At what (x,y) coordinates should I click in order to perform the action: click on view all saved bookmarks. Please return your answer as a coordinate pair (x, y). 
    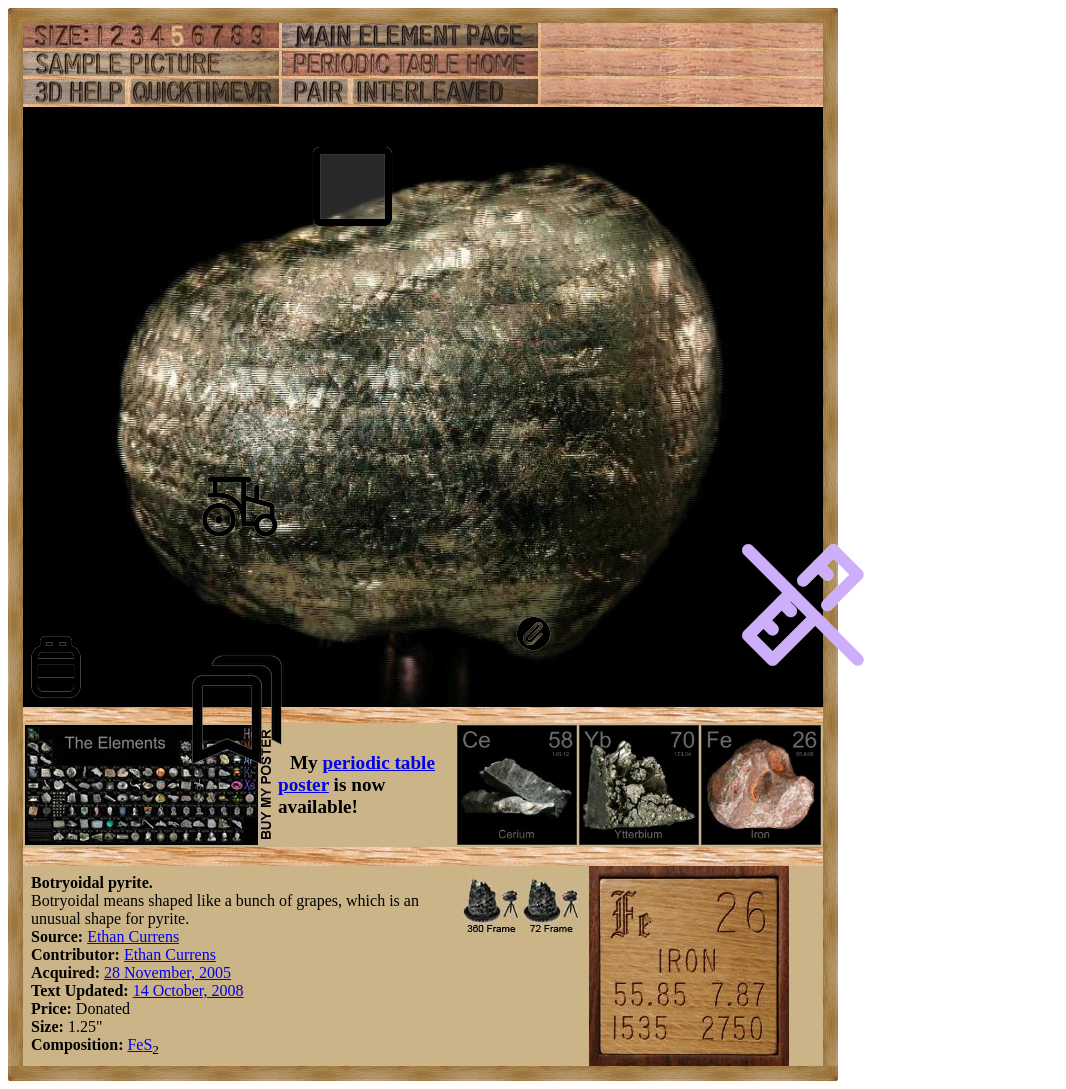
    Looking at the image, I should click on (237, 710).